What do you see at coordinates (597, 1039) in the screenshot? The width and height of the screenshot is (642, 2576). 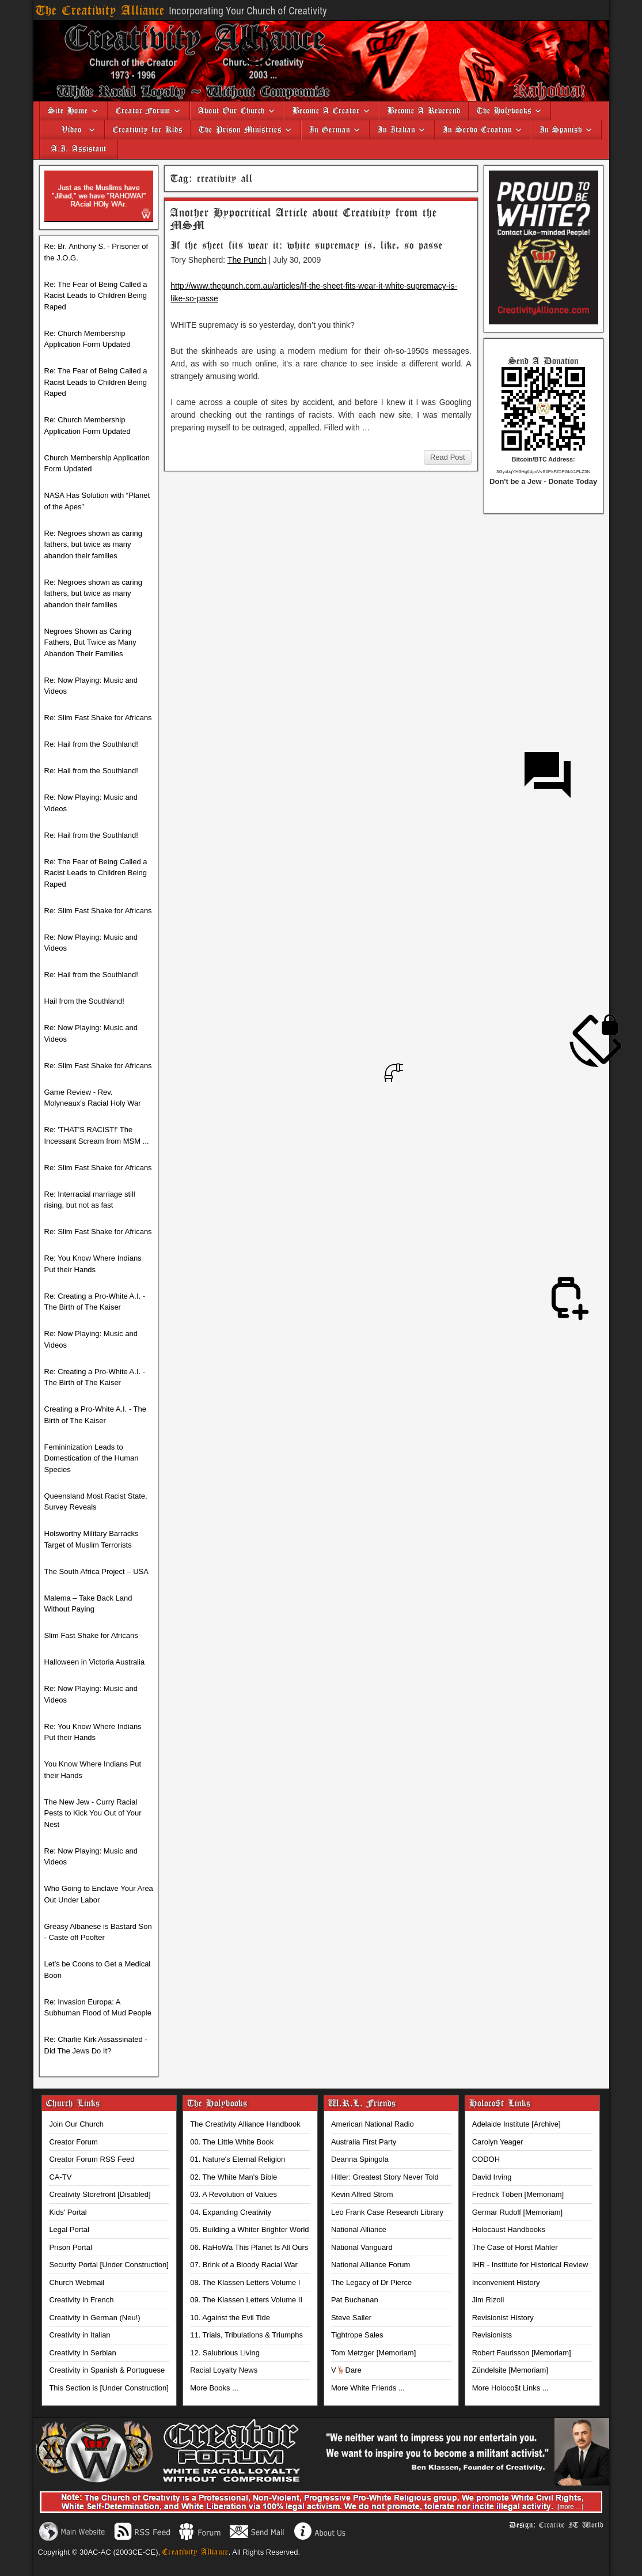 I see `screen rotation is locked` at bounding box center [597, 1039].